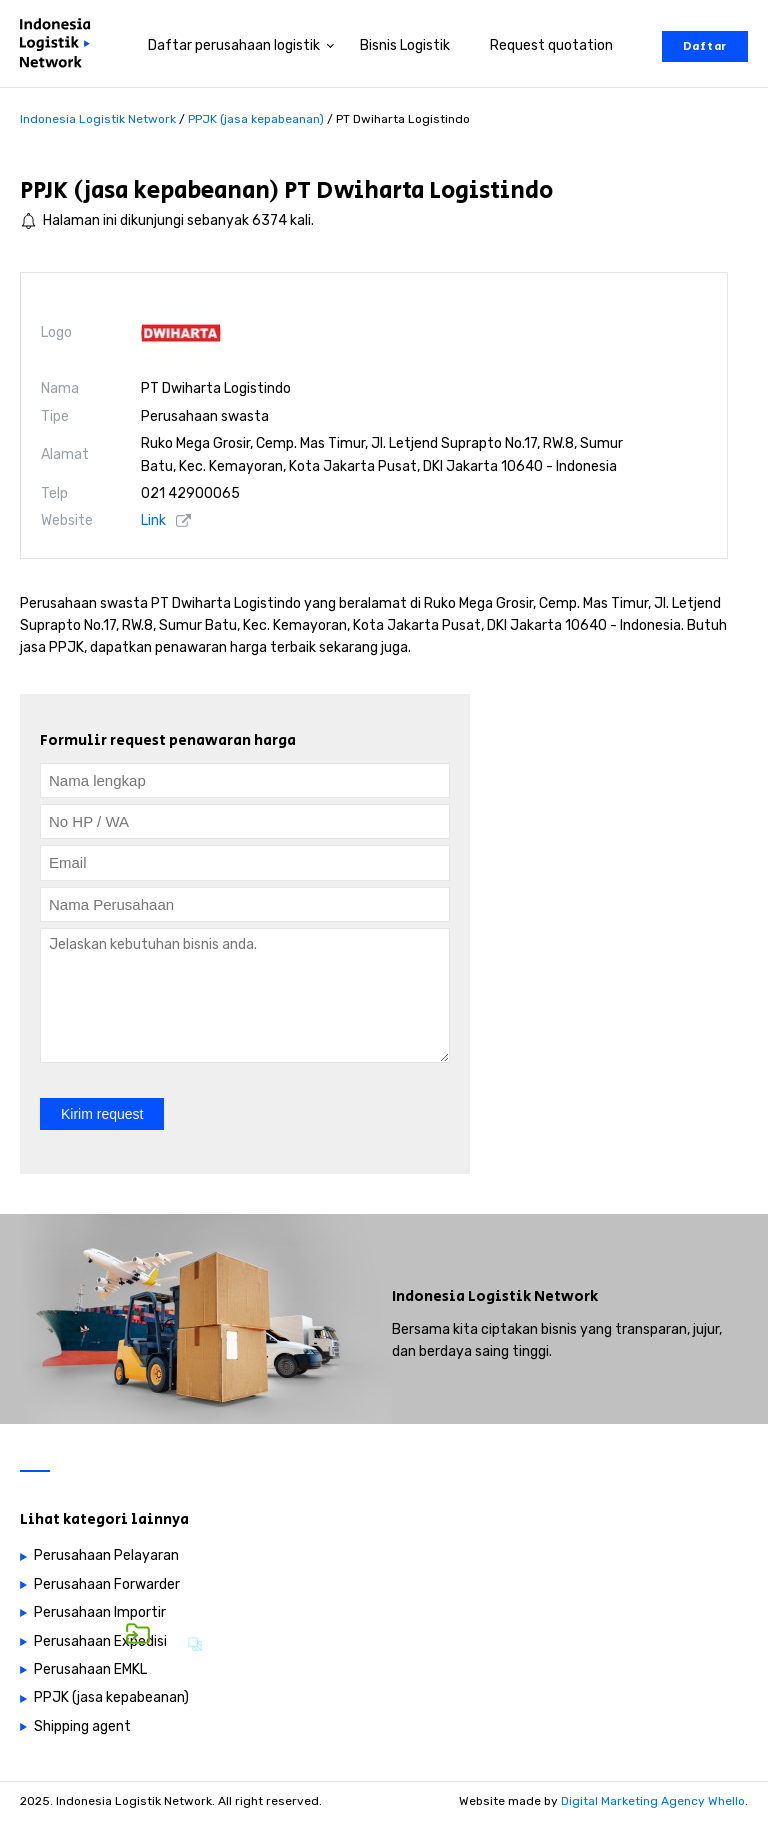 This screenshot has height=1821, width=768. What do you see at coordinates (138, 1634) in the screenshot?
I see `create a symbolic link to this folder` at bounding box center [138, 1634].